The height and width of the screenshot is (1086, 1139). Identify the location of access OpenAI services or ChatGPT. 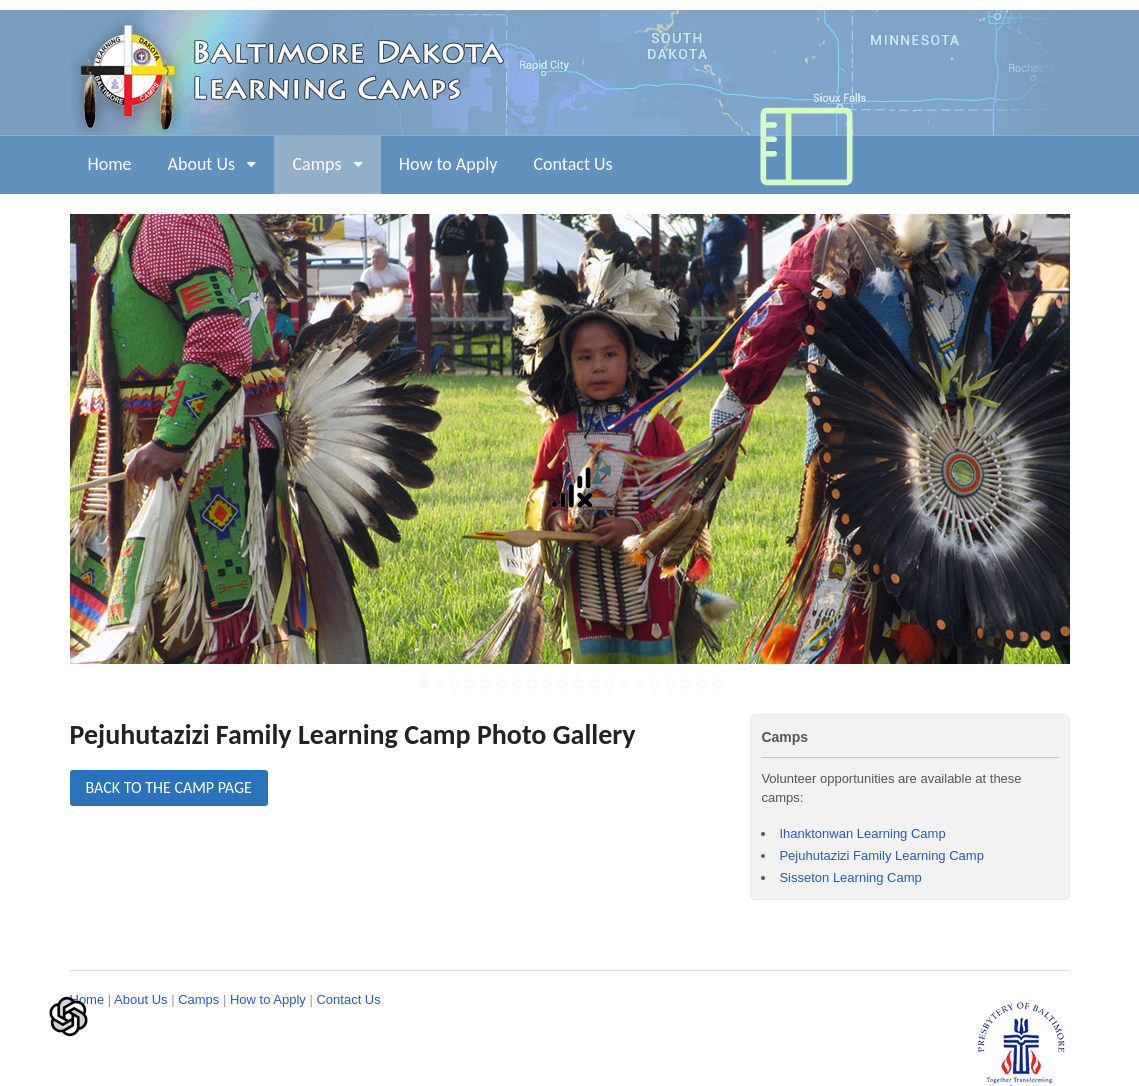
(68, 1016).